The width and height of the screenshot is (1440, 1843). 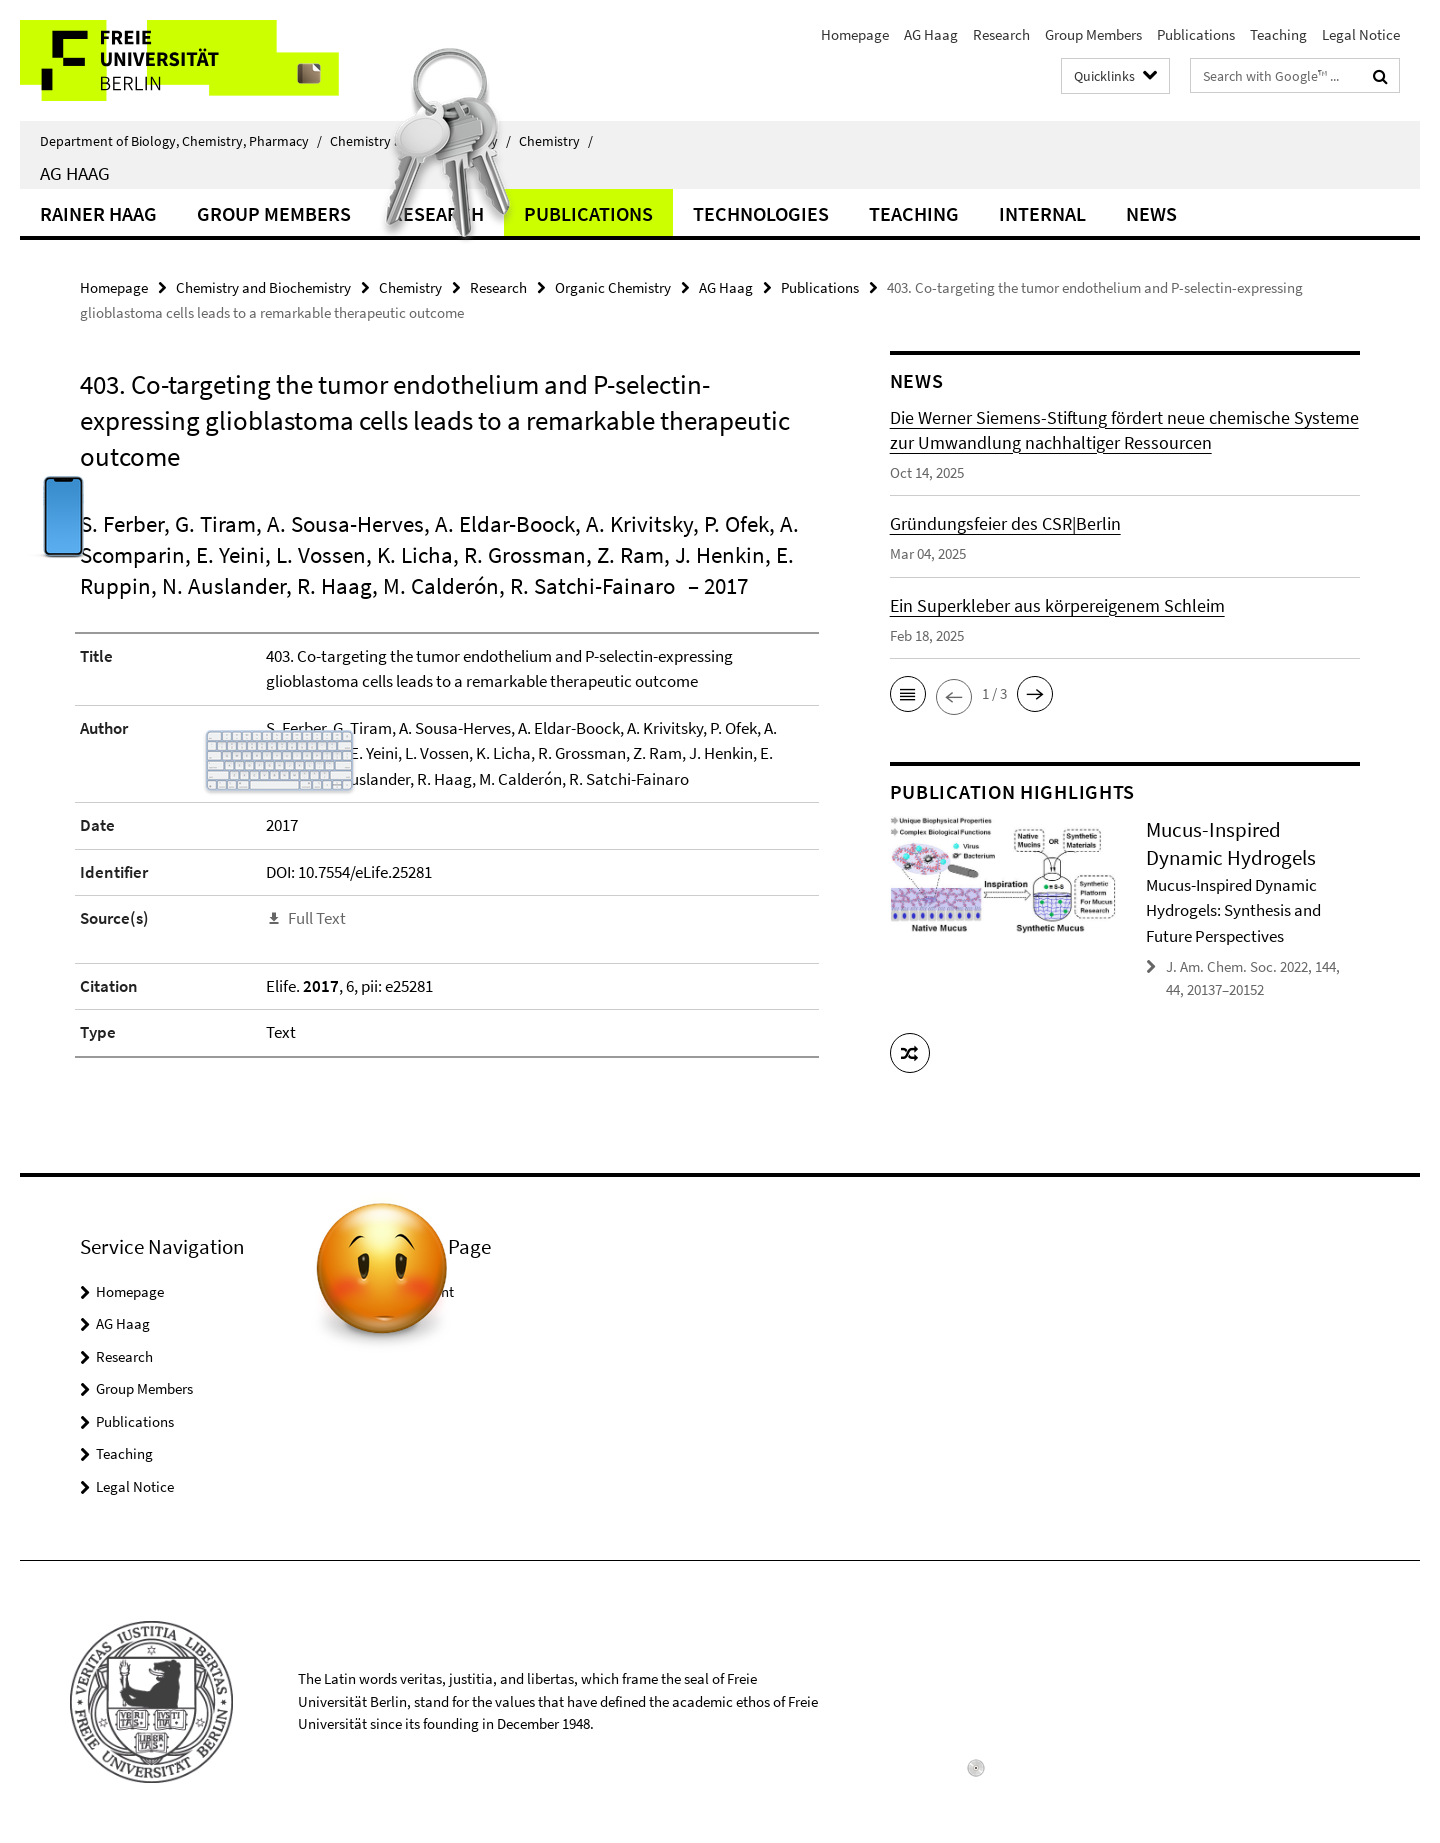 What do you see at coordinates (976, 1768) in the screenshot?
I see `access DVD drive or optical media` at bounding box center [976, 1768].